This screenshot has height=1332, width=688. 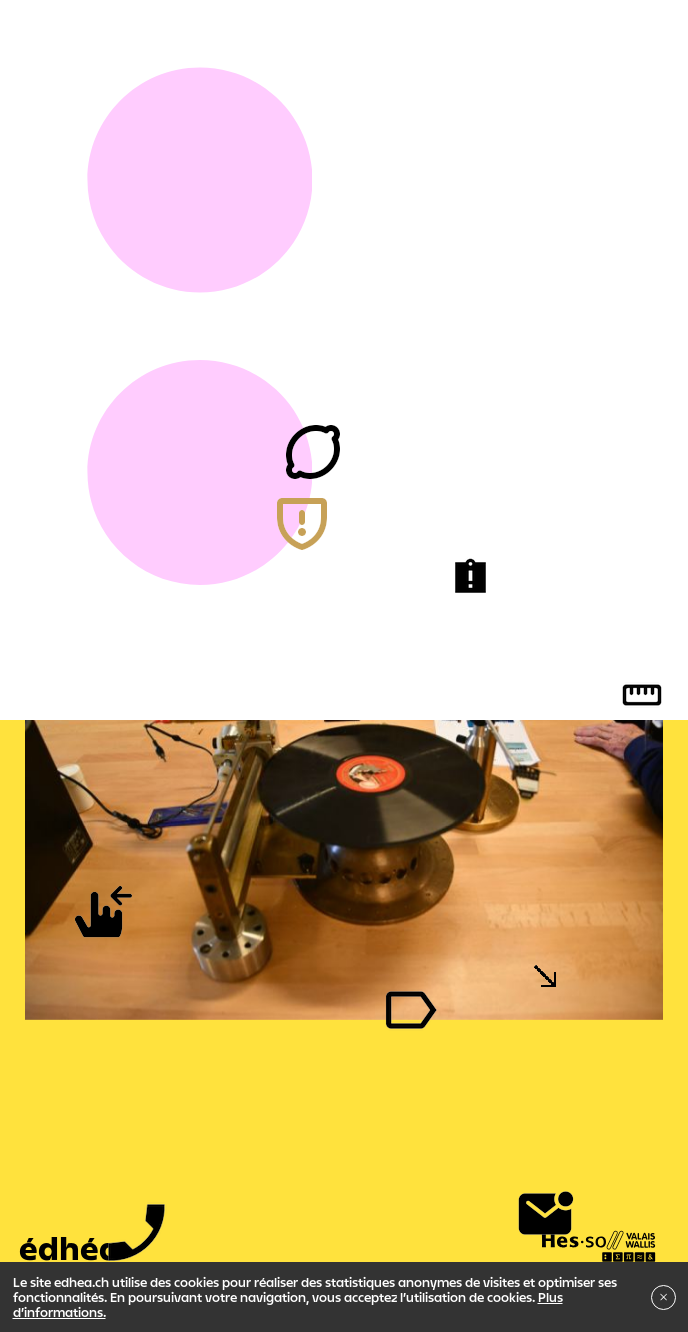 I want to click on add a label or tag to an item, so click(x=410, y=1010).